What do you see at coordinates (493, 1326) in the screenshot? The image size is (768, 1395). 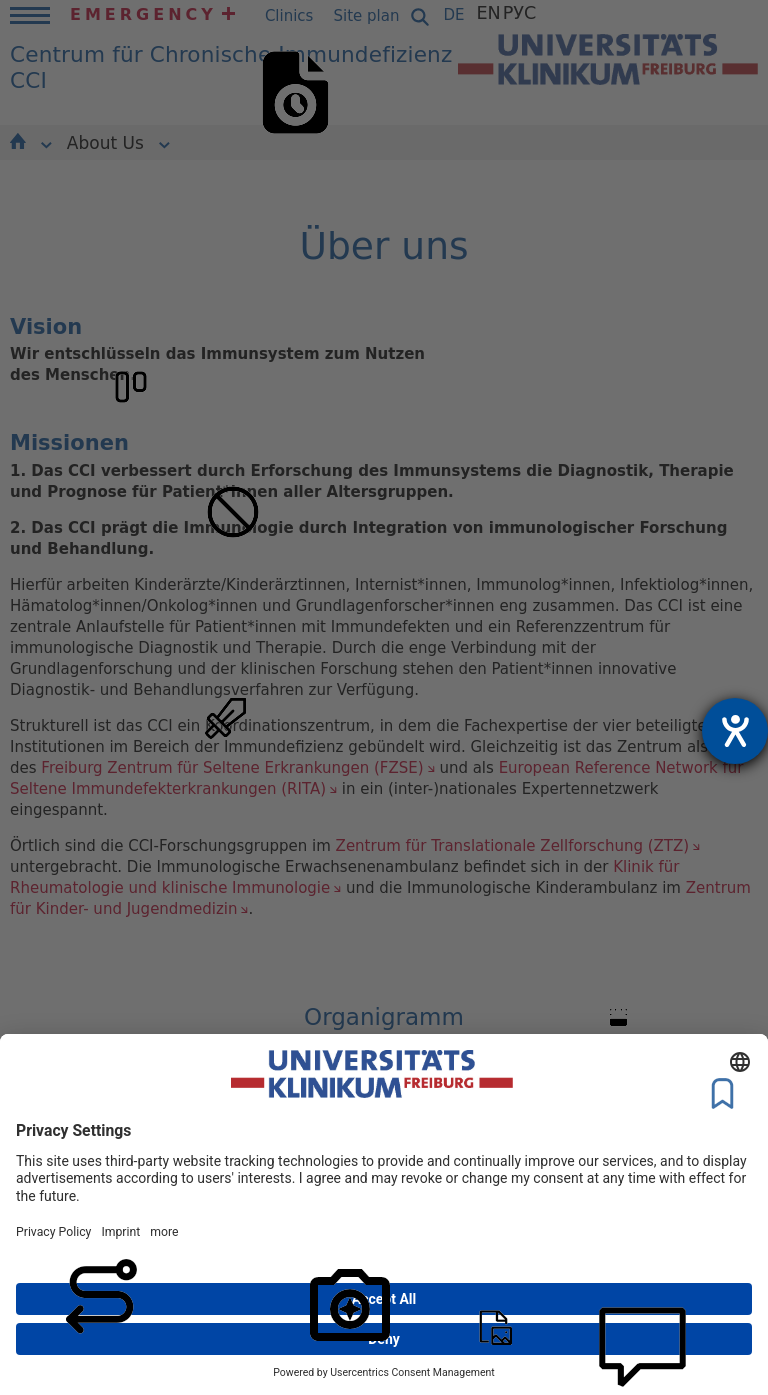 I see `open a media file` at bounding box center [493, 1326].